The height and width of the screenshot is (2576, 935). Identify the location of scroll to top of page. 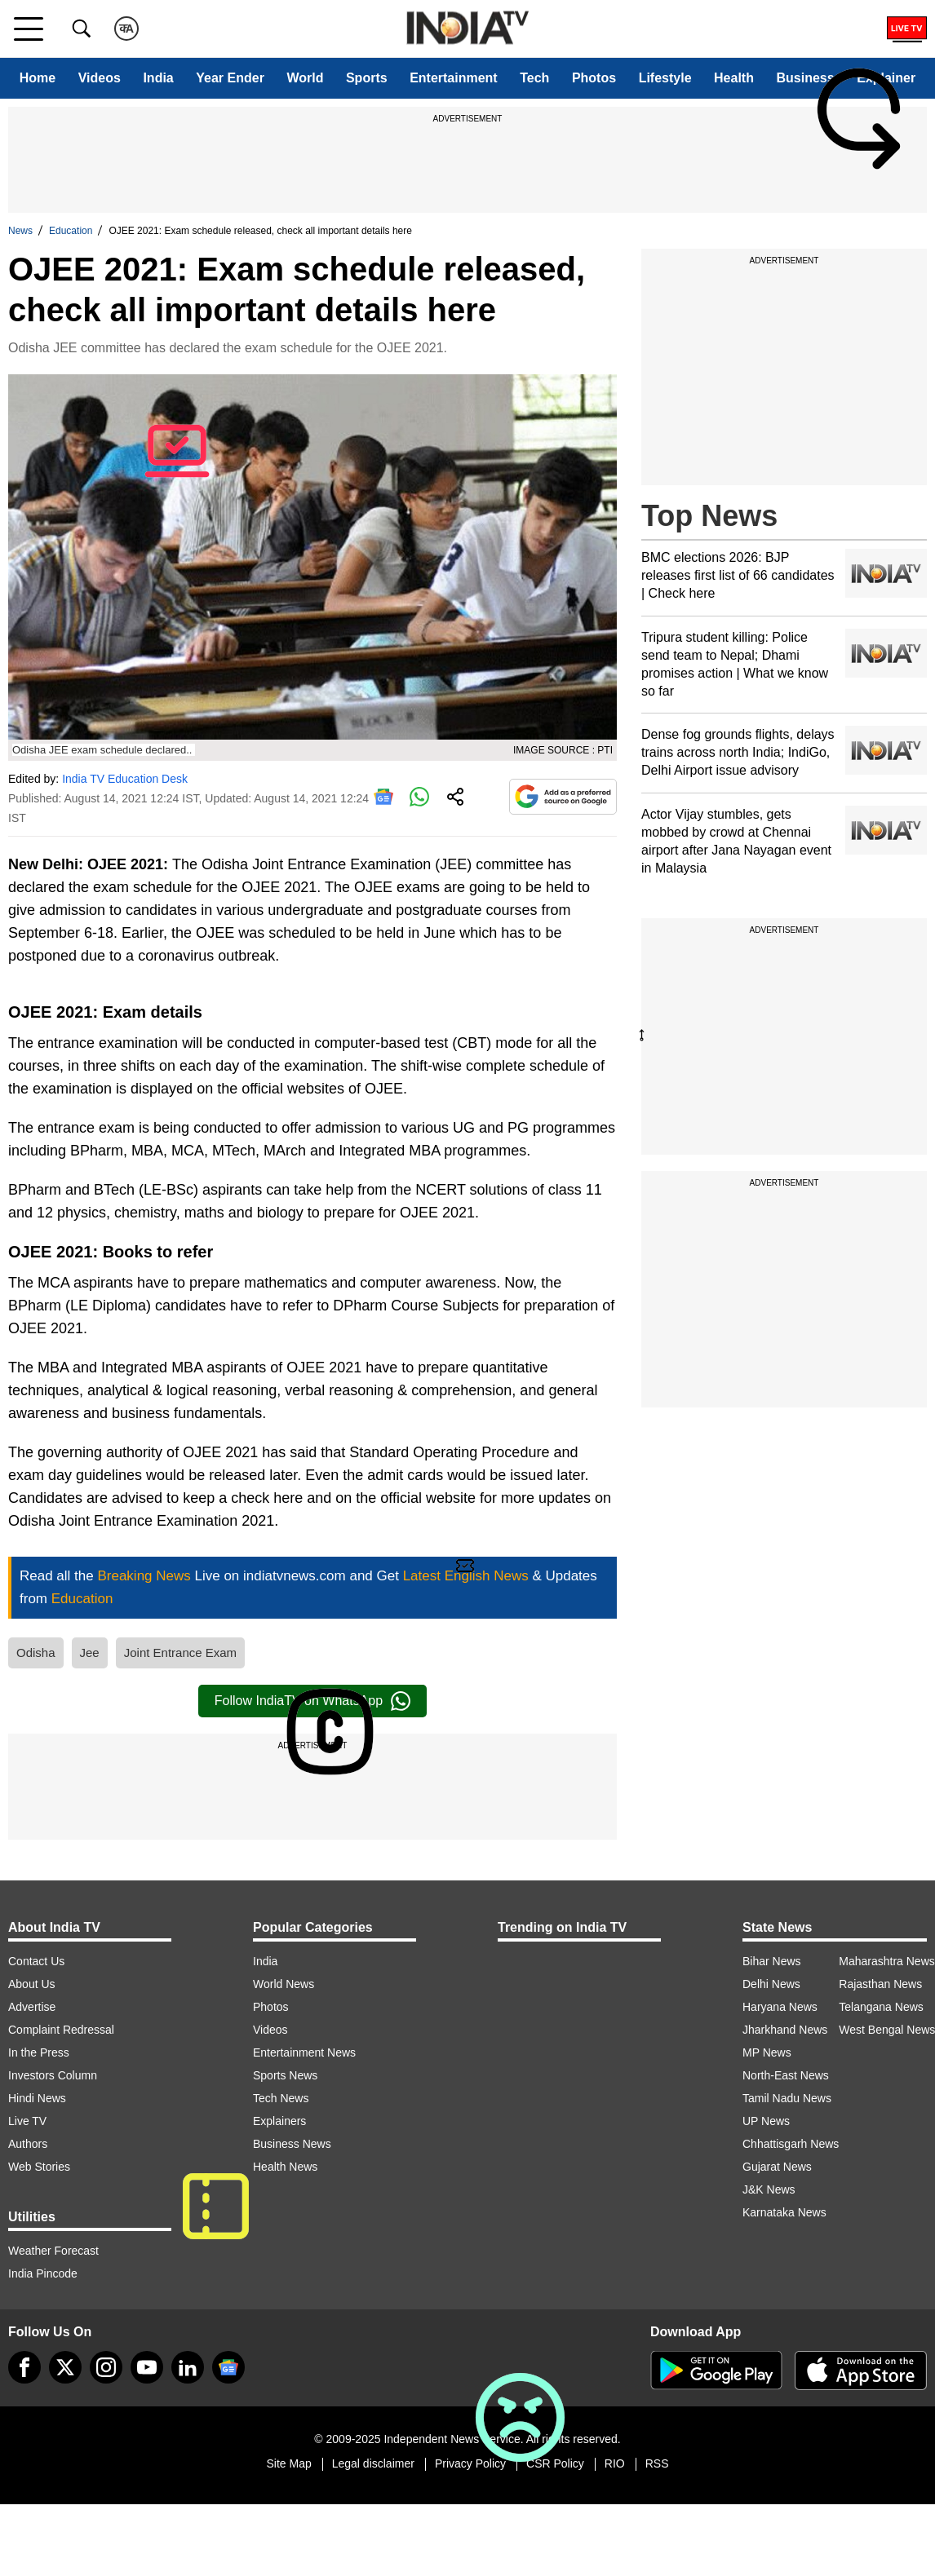
(641, 1035).